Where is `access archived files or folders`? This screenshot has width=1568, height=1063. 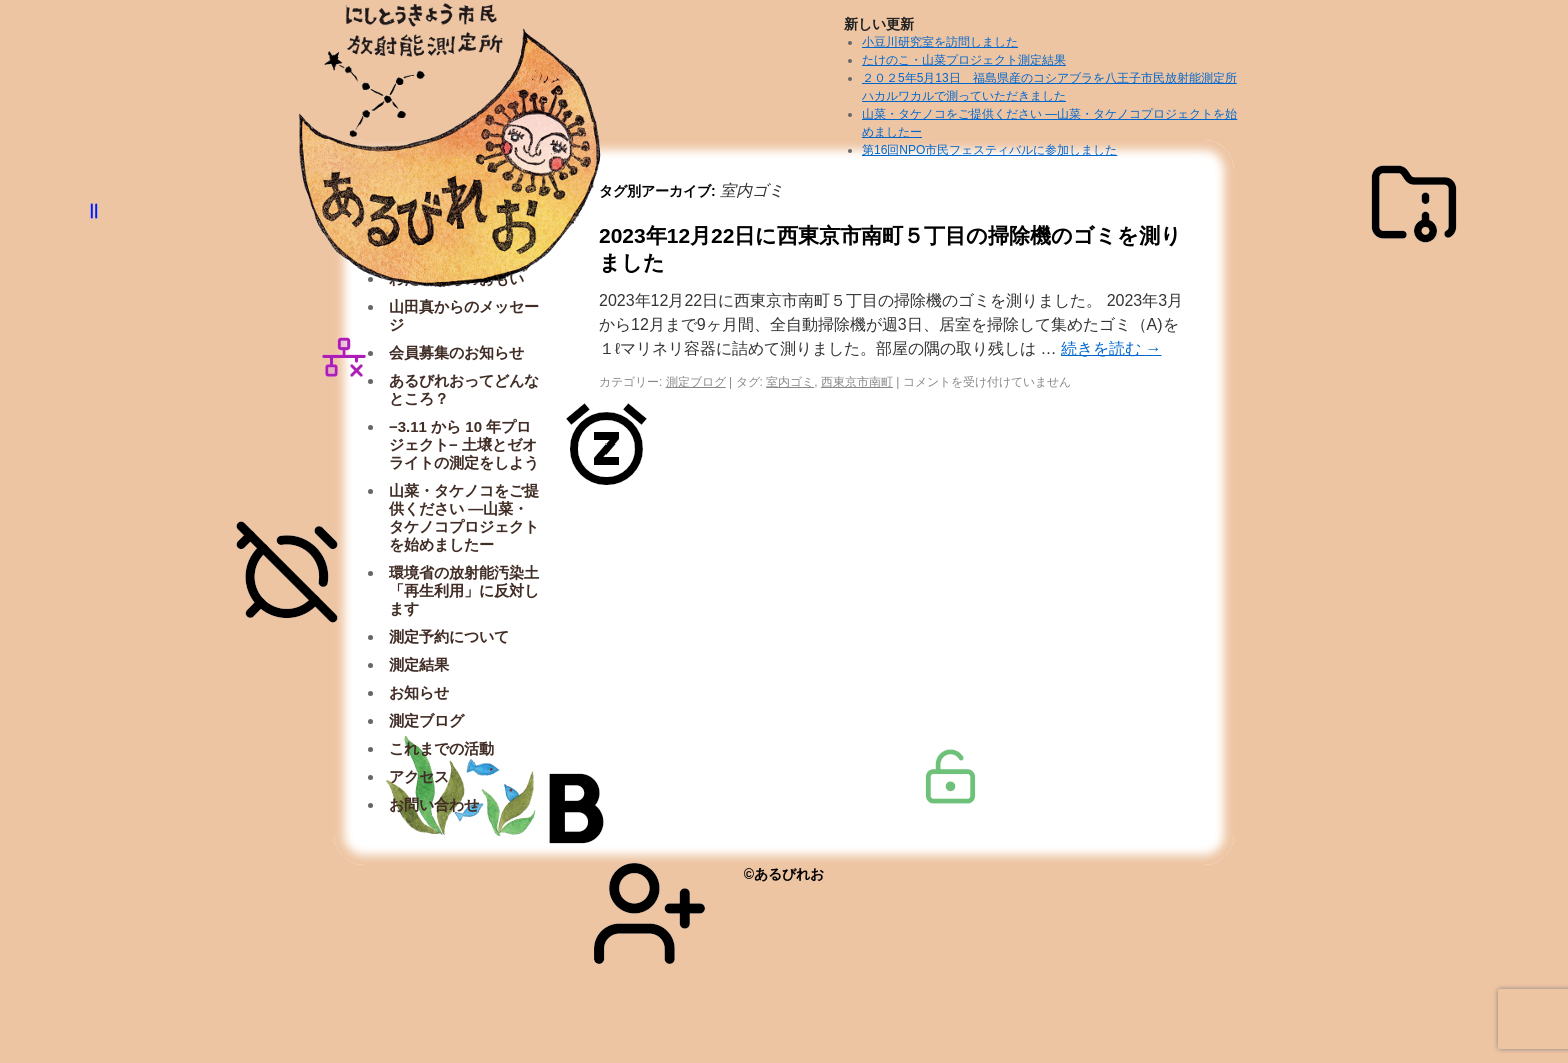 access archived files or folders is located at coordinates (1414, 204).